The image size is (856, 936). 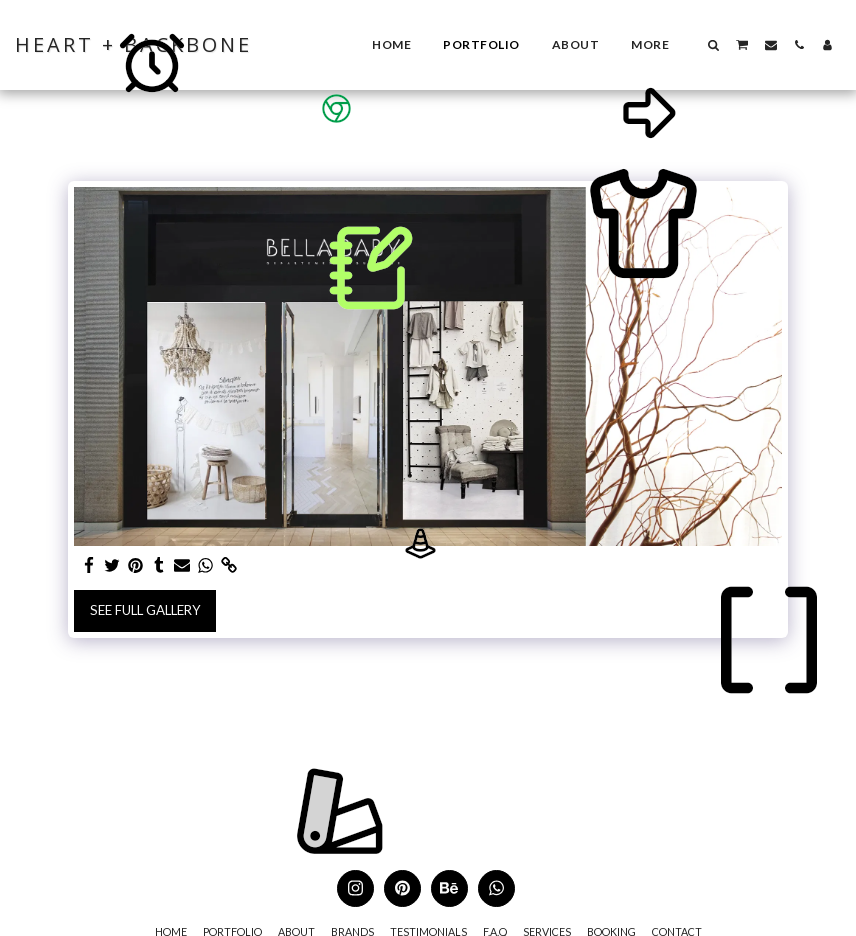 I want to click on navigate to the next item or step, so click(x=648, y=113).